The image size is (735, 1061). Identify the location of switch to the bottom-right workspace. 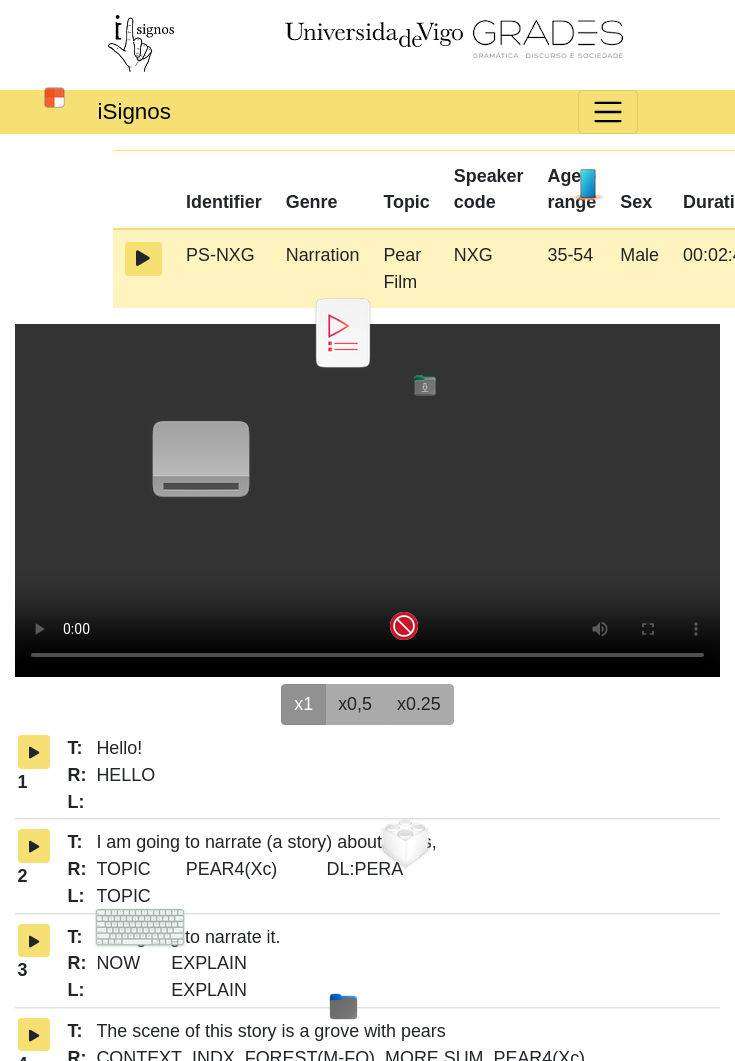
(54, 97).